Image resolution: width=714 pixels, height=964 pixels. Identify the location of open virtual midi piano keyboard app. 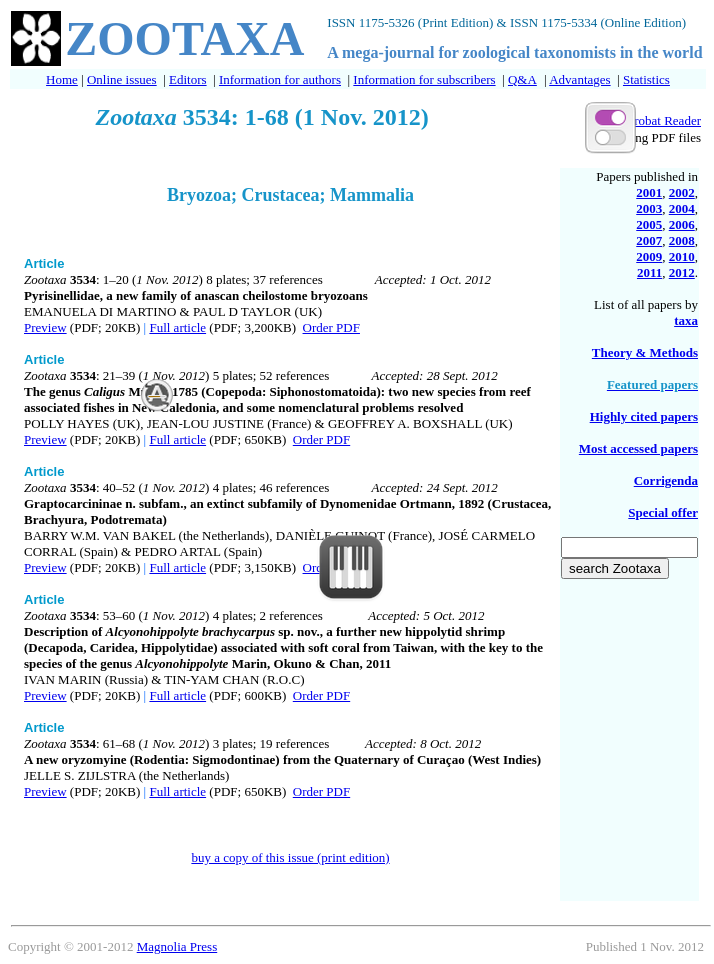
(351, 567).